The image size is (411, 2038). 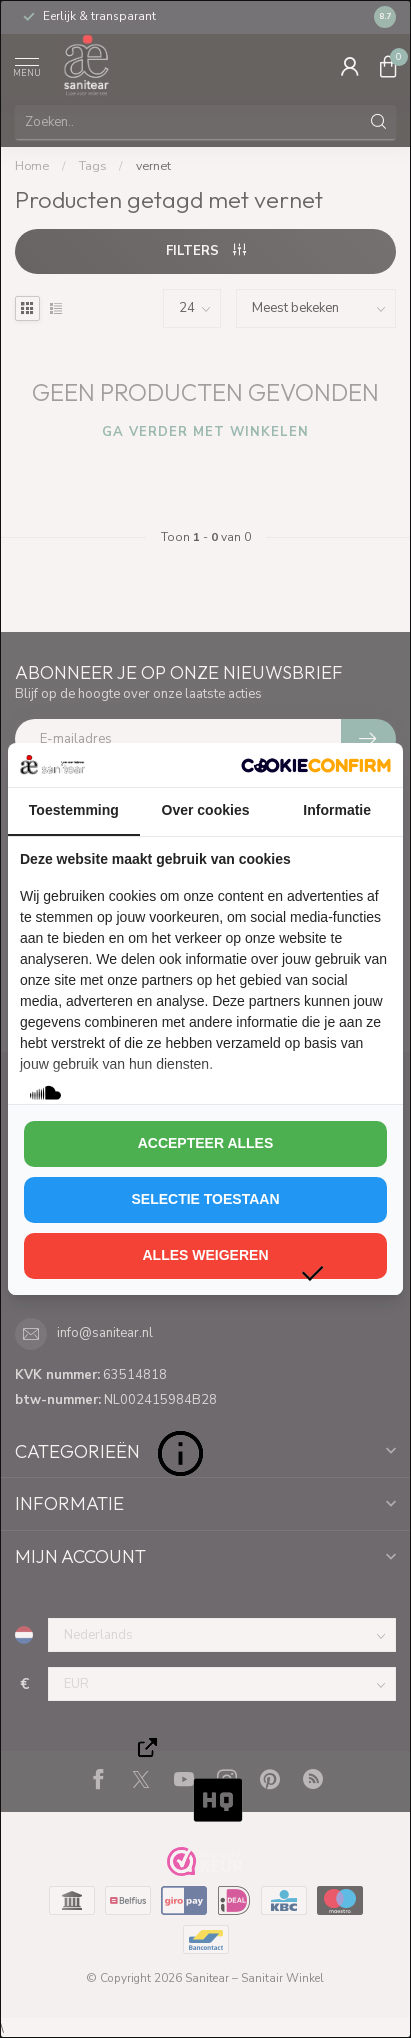 I want to click on confirm or submit an action, so click(x=312, y=1273).